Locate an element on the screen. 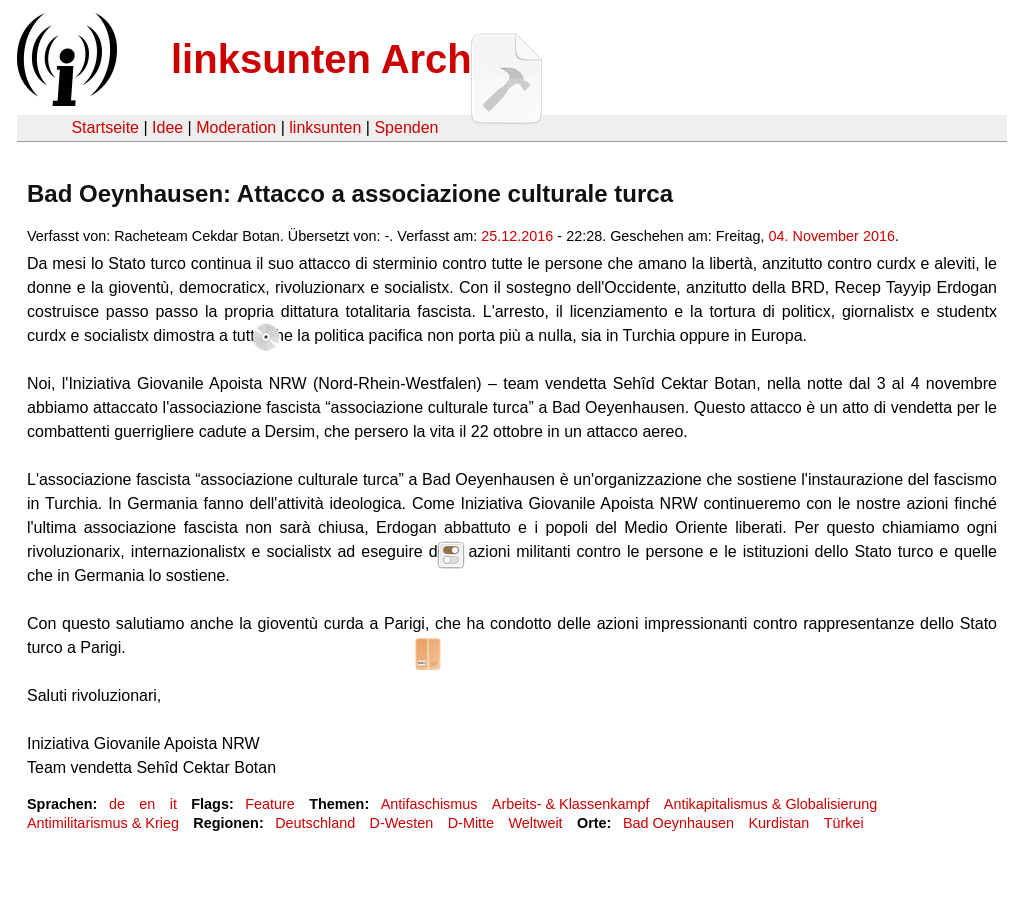  open system settings or preferences is located at coordinates (451, 555).